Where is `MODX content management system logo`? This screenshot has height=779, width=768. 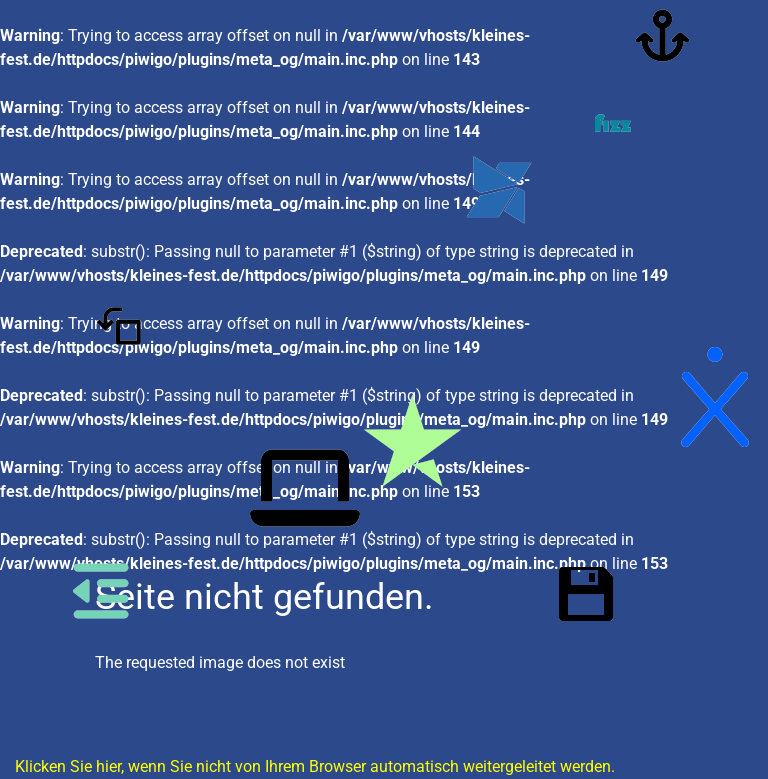 MODX content management system logo is located at coordinates (499, 190).